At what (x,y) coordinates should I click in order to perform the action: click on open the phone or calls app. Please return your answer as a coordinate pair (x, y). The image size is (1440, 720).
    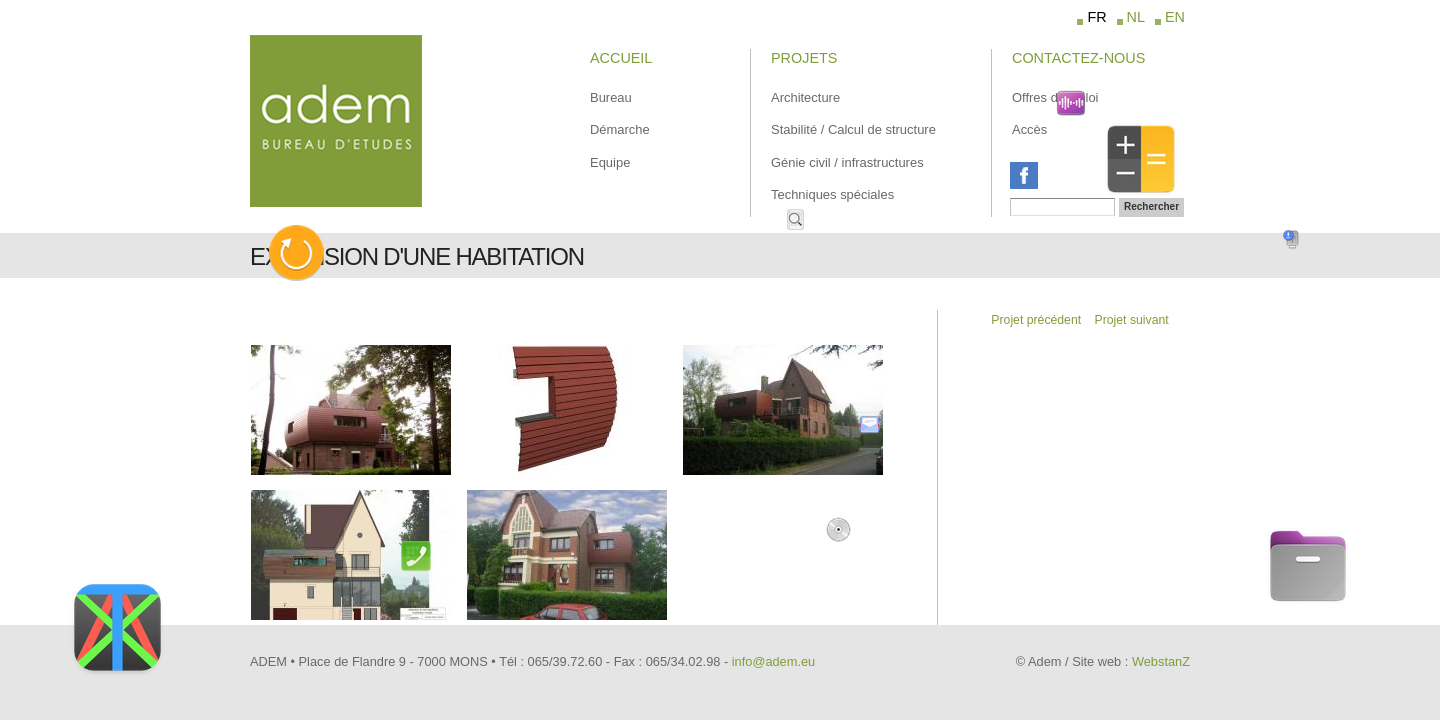
    Looking at the image, I should click on (416, 556).